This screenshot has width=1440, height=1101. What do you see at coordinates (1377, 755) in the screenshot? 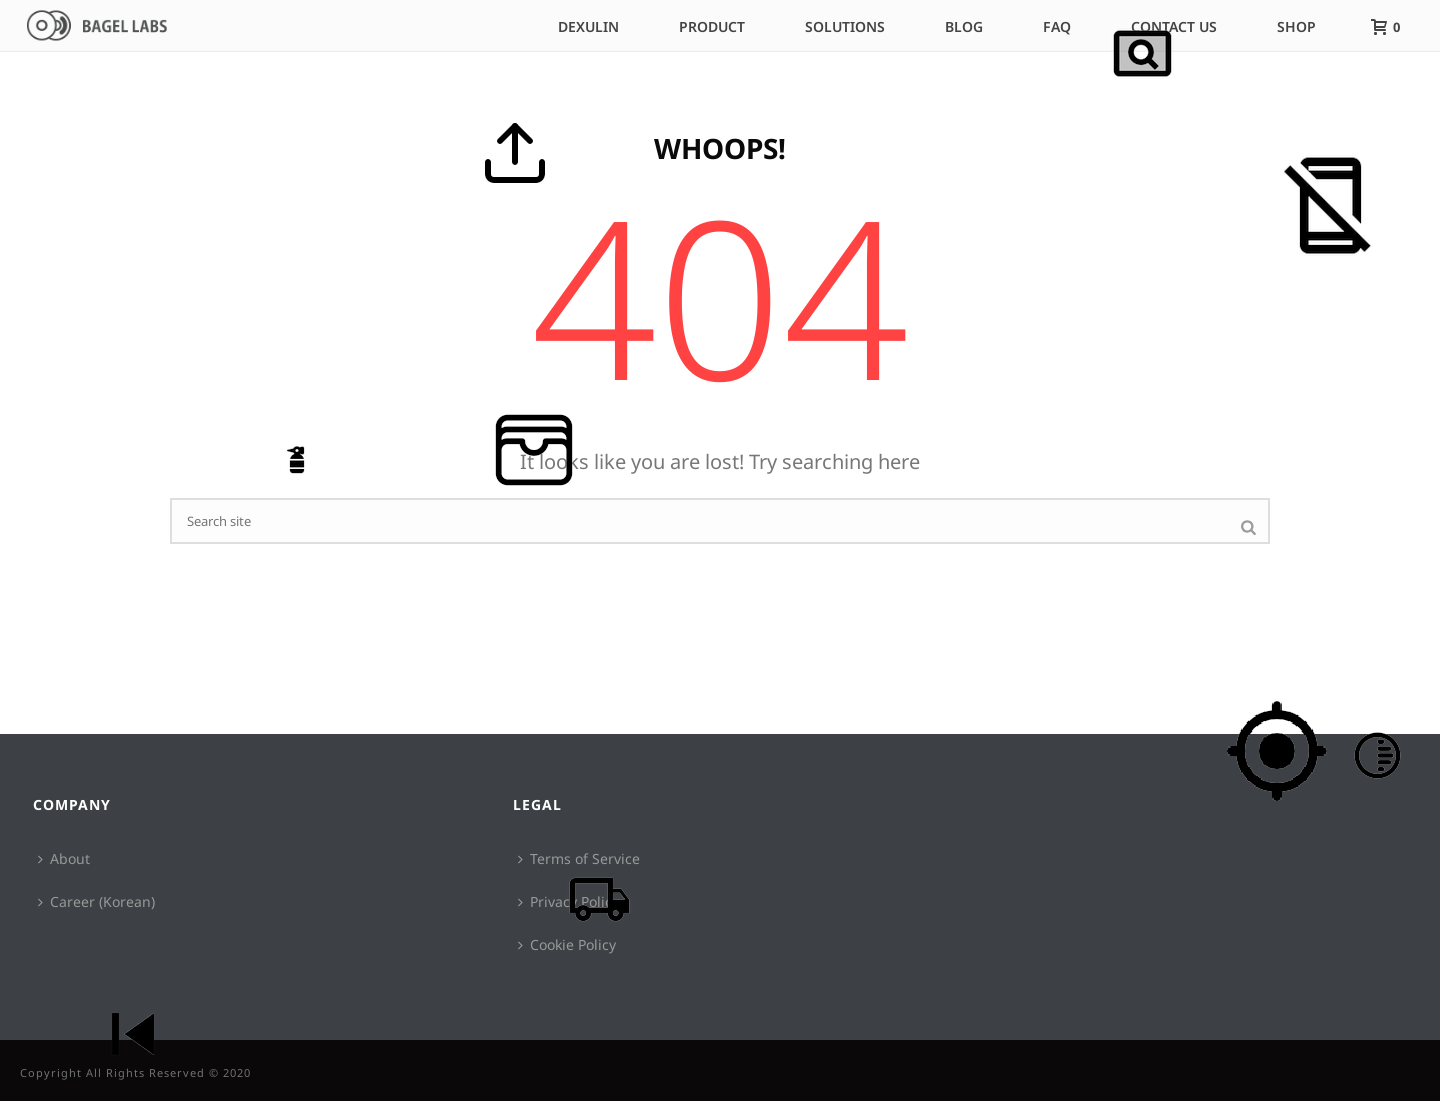
I see `toggle shadow effects on an element` at bounding box center [1377, 755].